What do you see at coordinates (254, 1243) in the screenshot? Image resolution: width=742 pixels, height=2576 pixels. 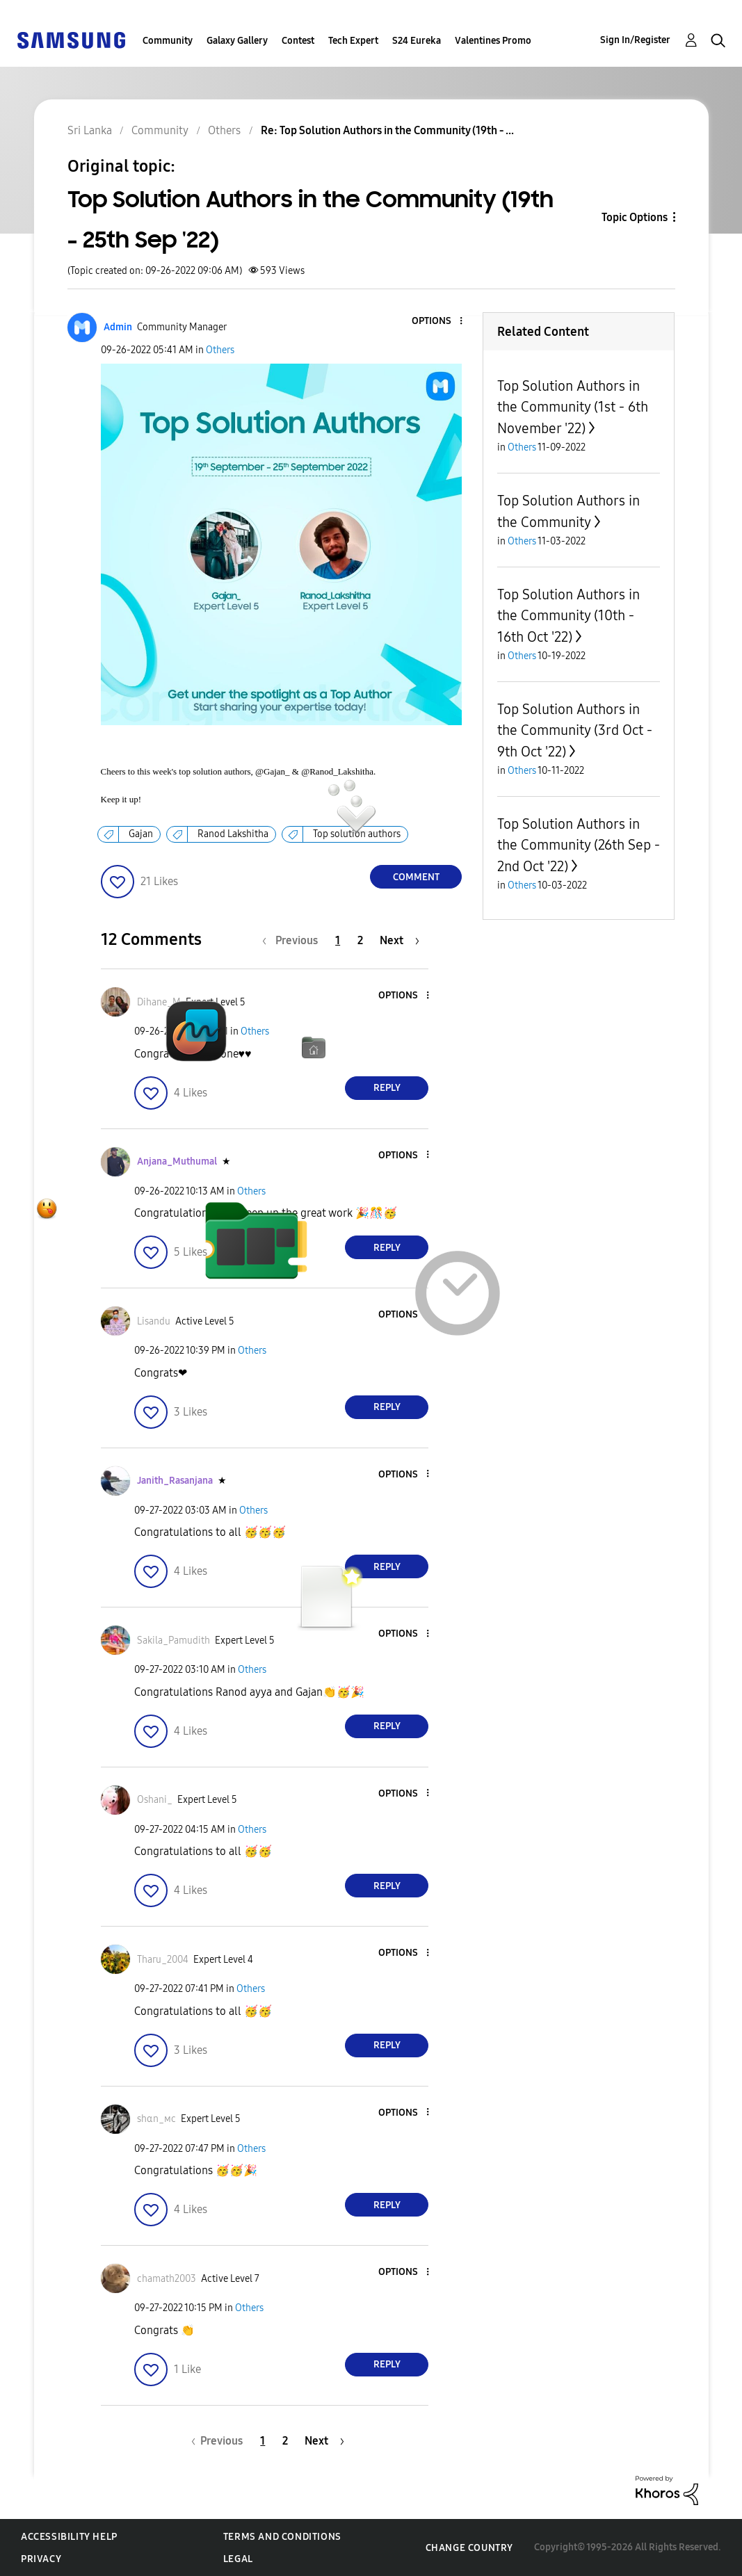 I see `folder containing NVMe SSD storage files` at bounding box center [254, 1243].